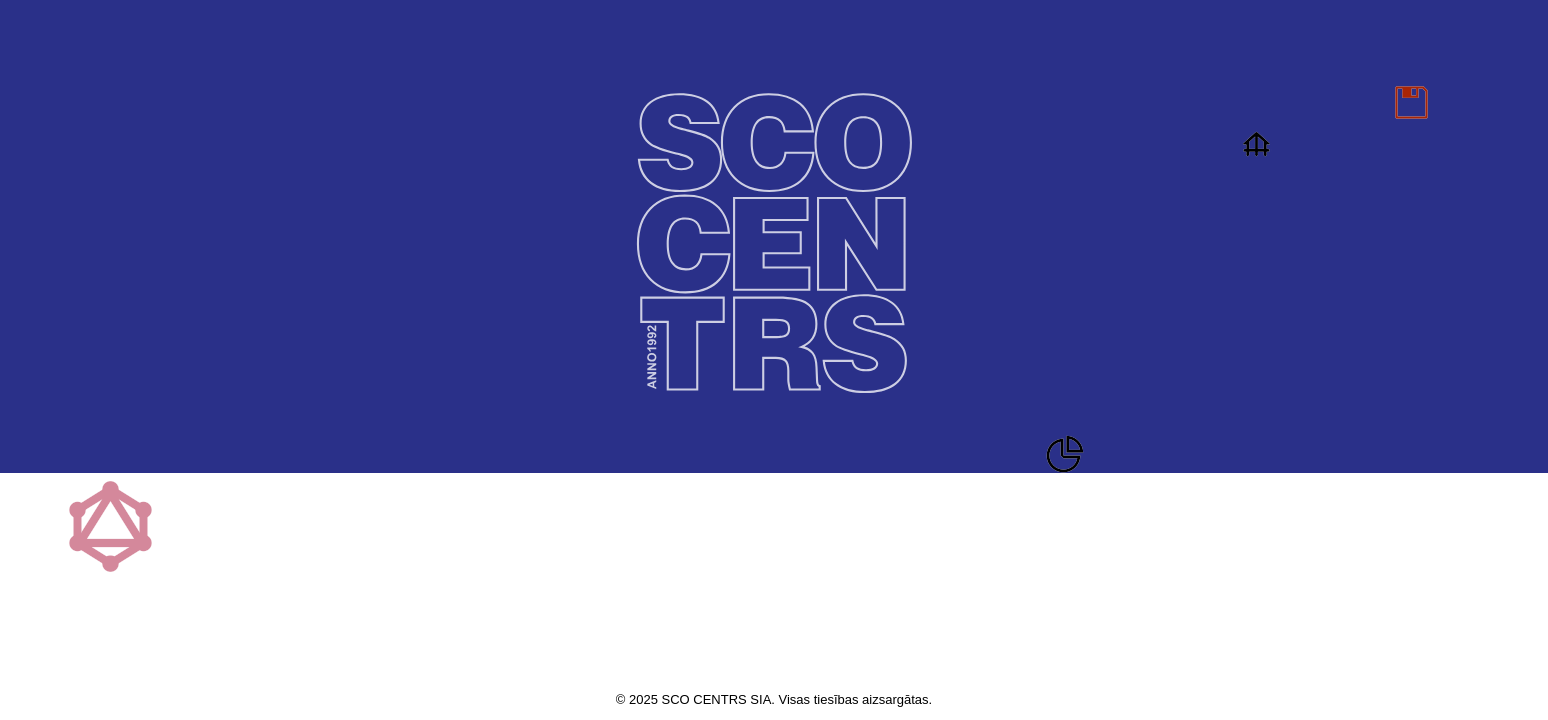 This screenshot has height=720, width=1548. Describe the element at coordinates (1256, 144) in the screenshot. I see `view property foundation details` at that location.